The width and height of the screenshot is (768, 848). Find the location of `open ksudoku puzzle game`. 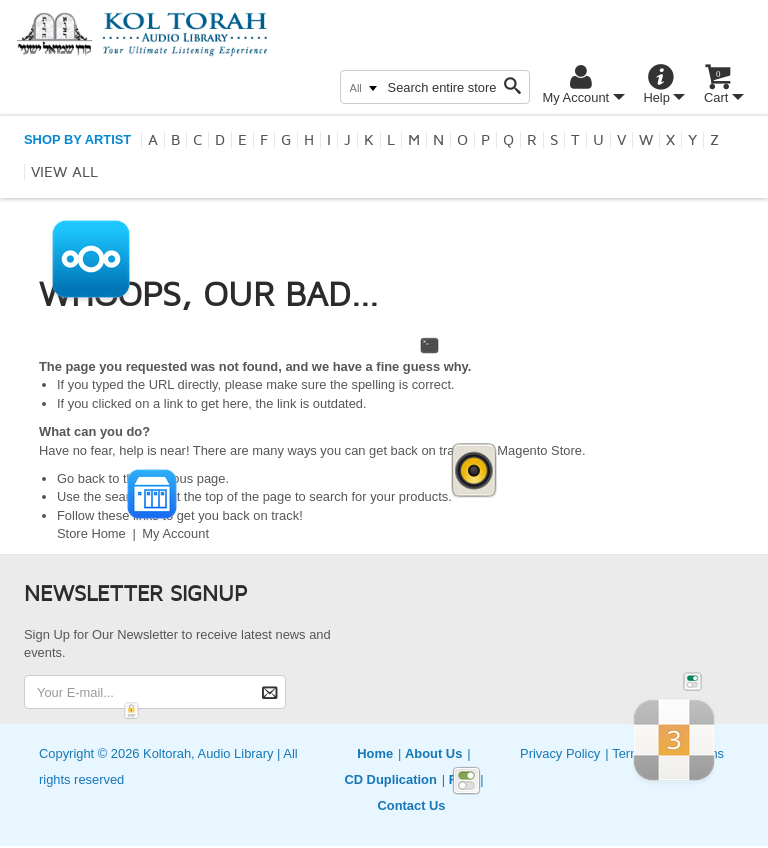

open ksudoku puzzle game is located at coordinates (674, 740).